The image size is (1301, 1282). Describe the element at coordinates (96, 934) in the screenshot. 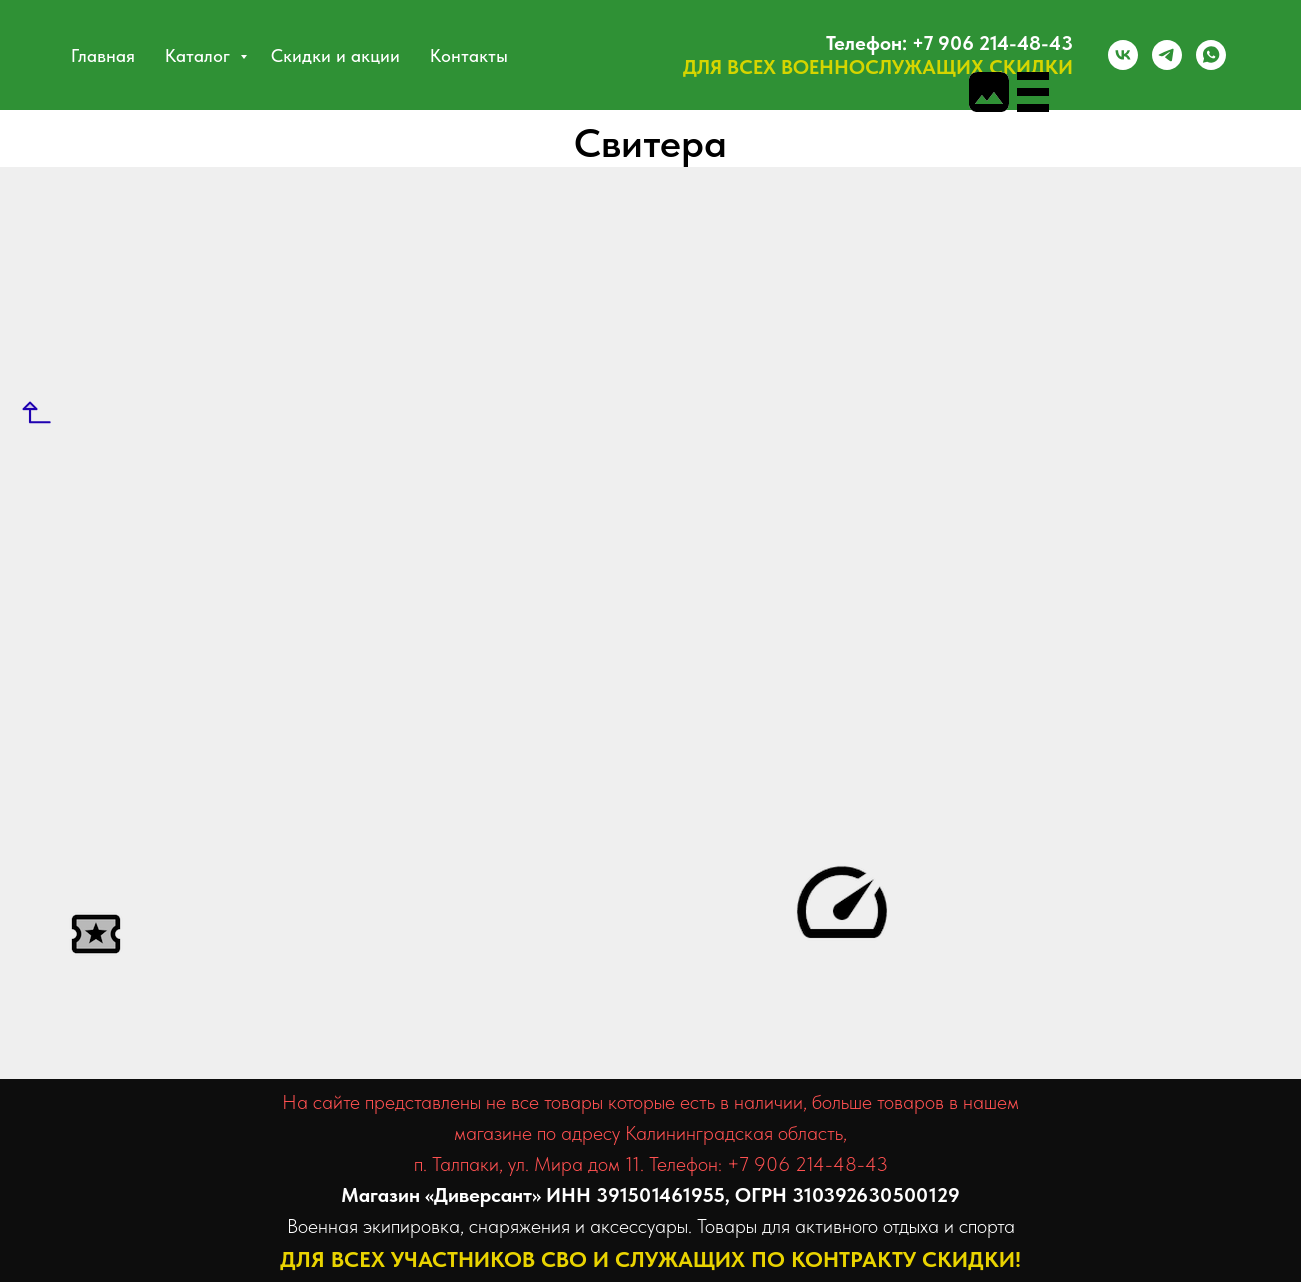

I see `view local events or activities` at that location.